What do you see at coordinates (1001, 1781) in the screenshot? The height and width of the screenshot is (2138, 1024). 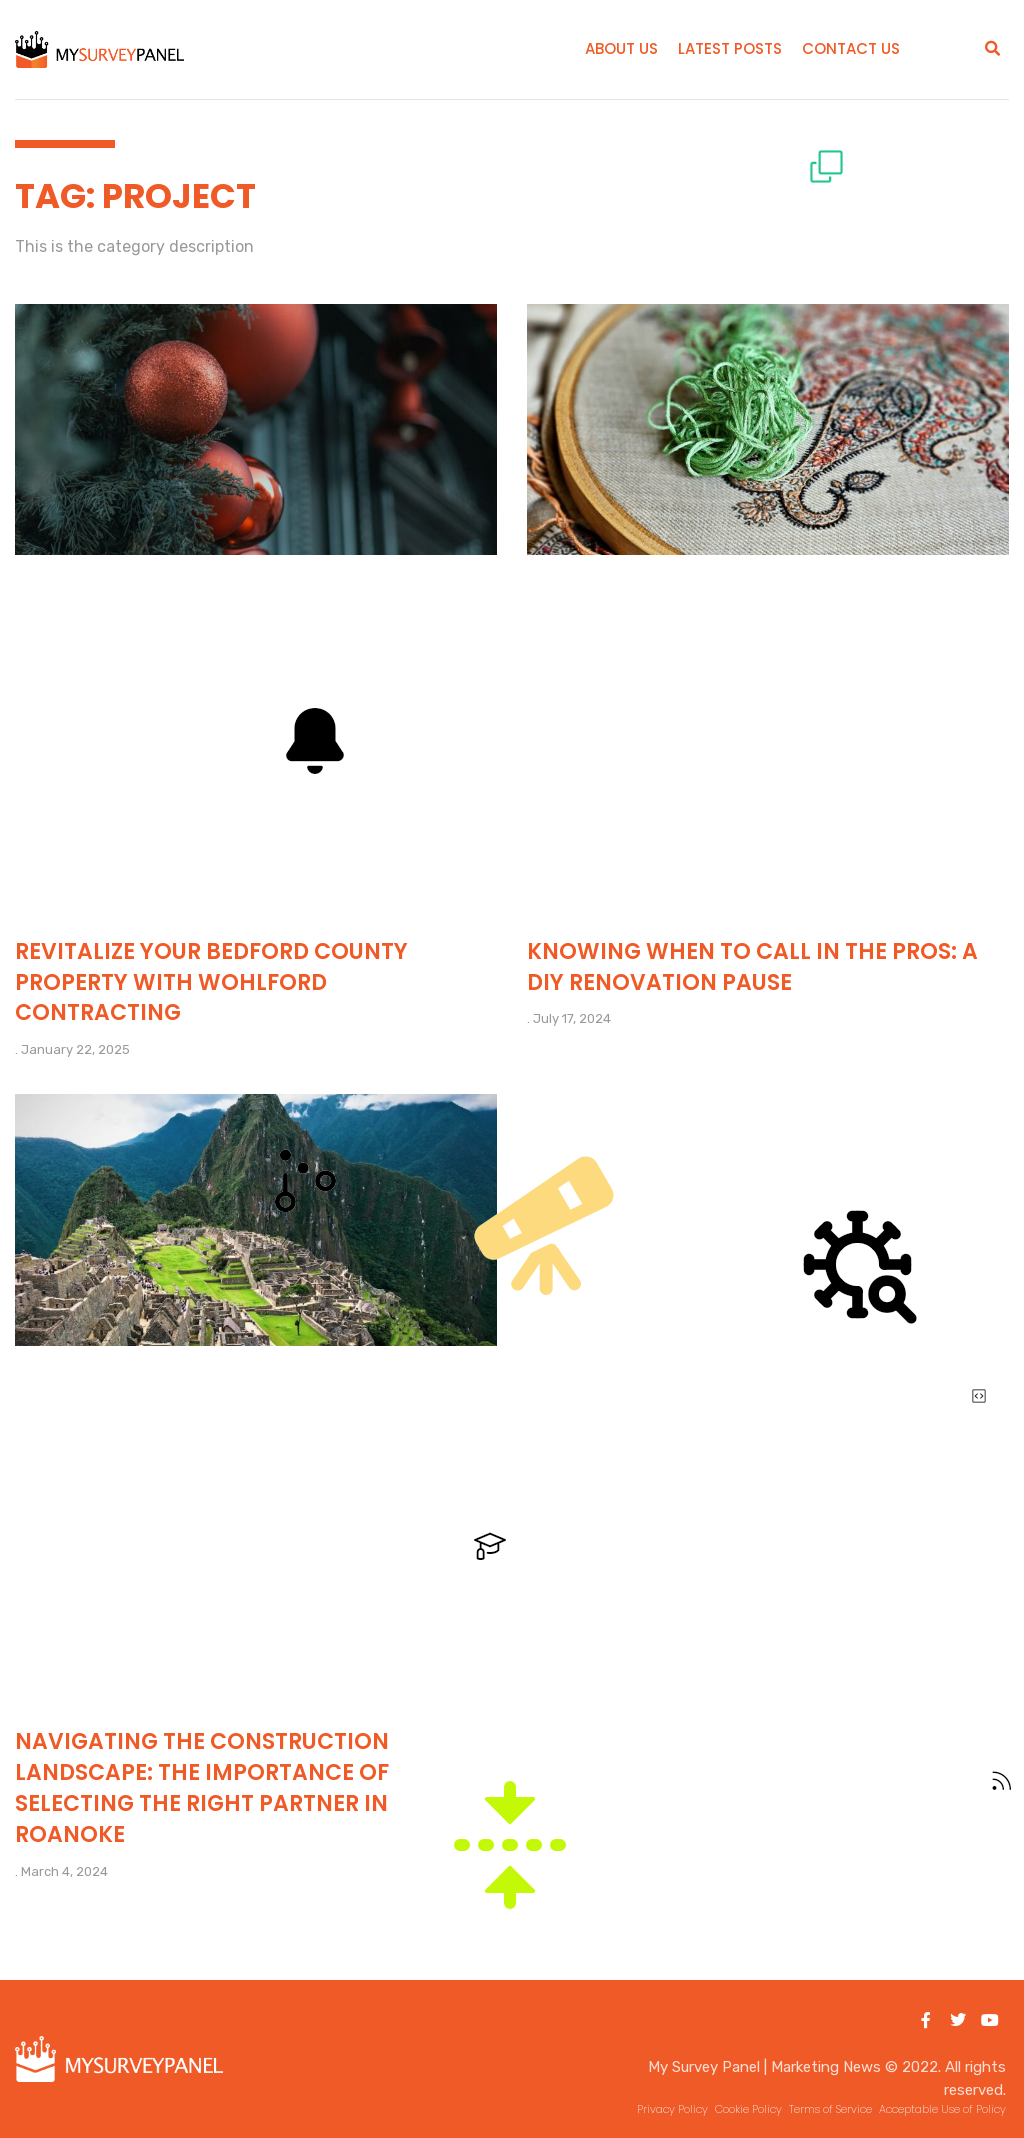 I see `subscribe to RSS feed` at bounding box center [1001, 1781].